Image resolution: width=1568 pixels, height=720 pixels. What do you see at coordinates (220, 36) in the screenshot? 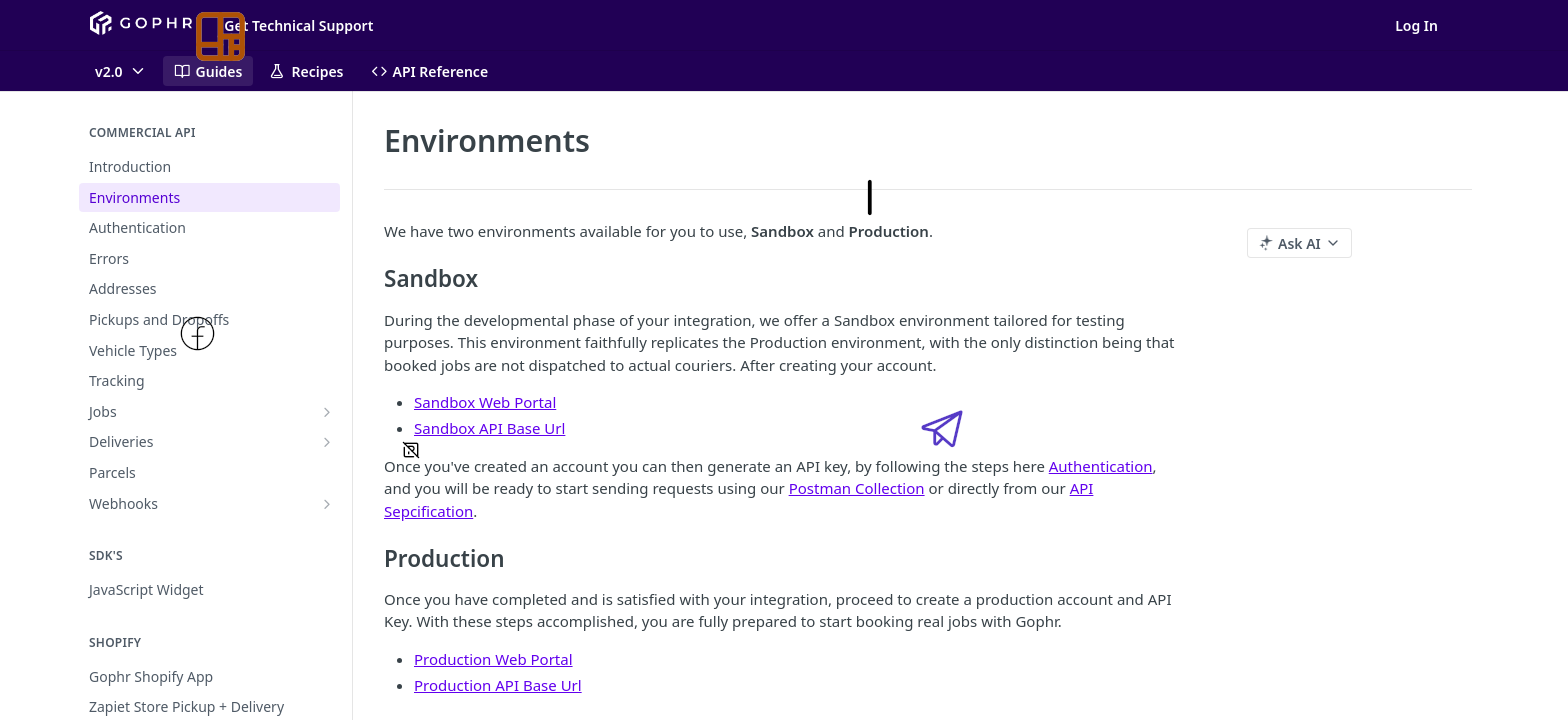
I see `view treemap visualization` at bounding box center [220, 36].